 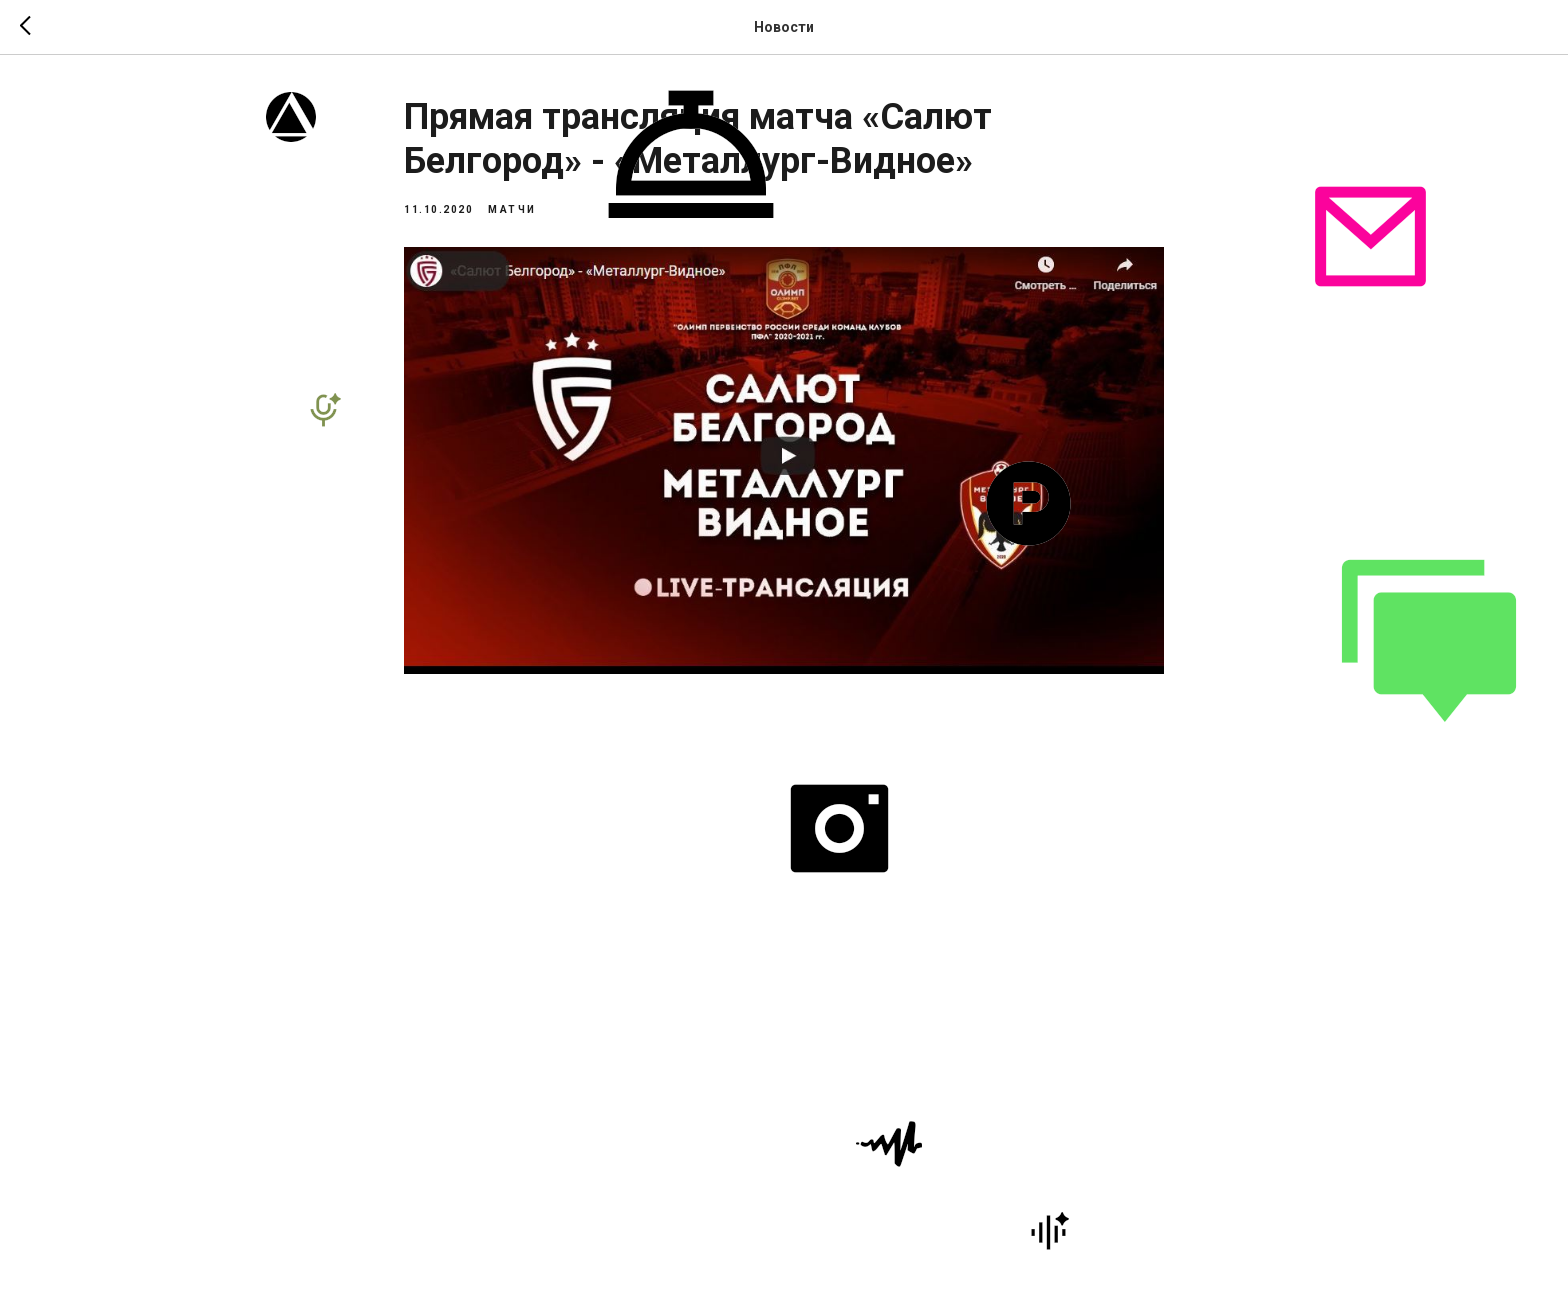 I want to click on open camera to take a photo, so click(x=839, y=828).